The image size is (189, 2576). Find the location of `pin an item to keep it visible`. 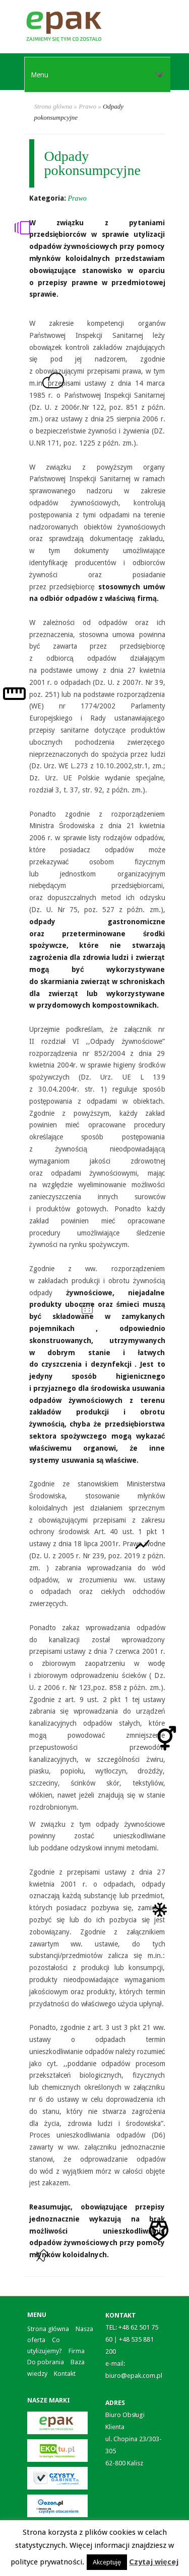

pin an item to keep it visible is located at coordinates (41, 2256).